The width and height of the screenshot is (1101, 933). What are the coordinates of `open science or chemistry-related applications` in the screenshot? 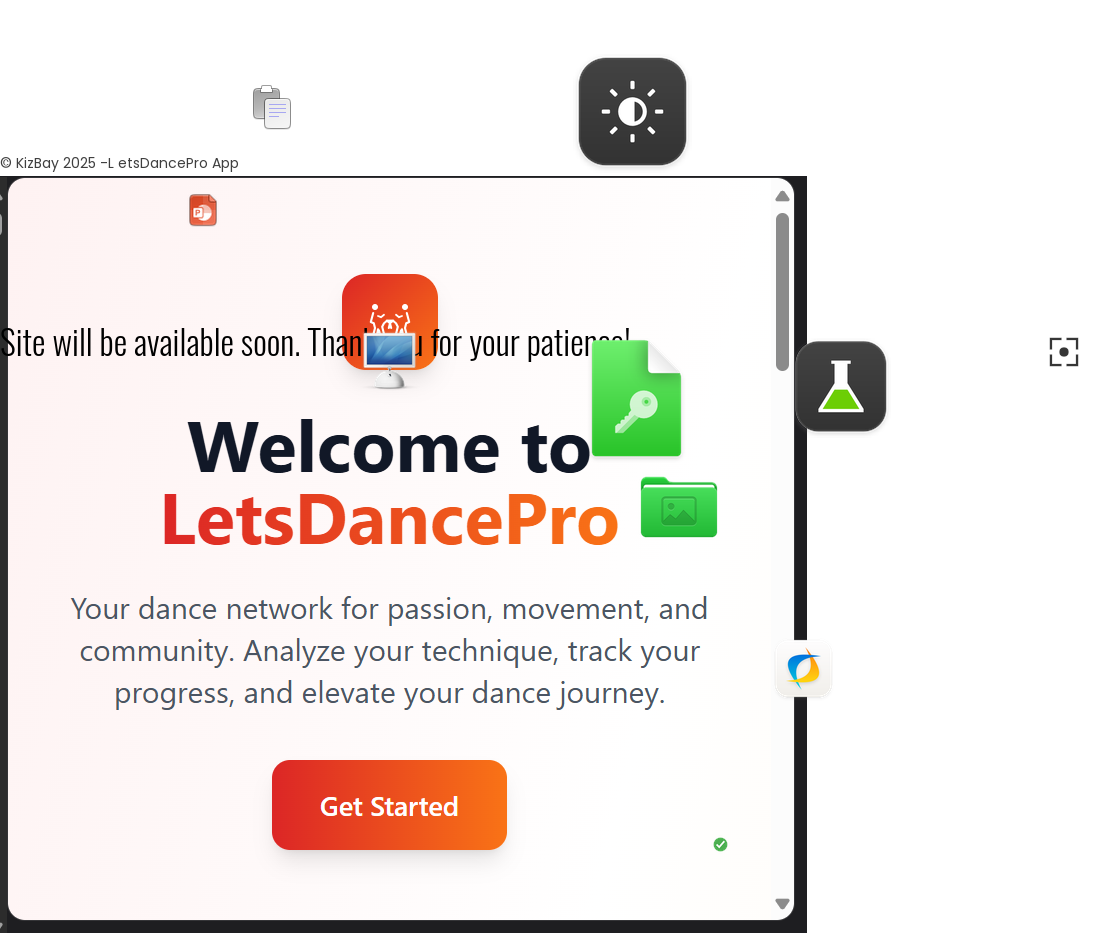 It's located at (841, 388).